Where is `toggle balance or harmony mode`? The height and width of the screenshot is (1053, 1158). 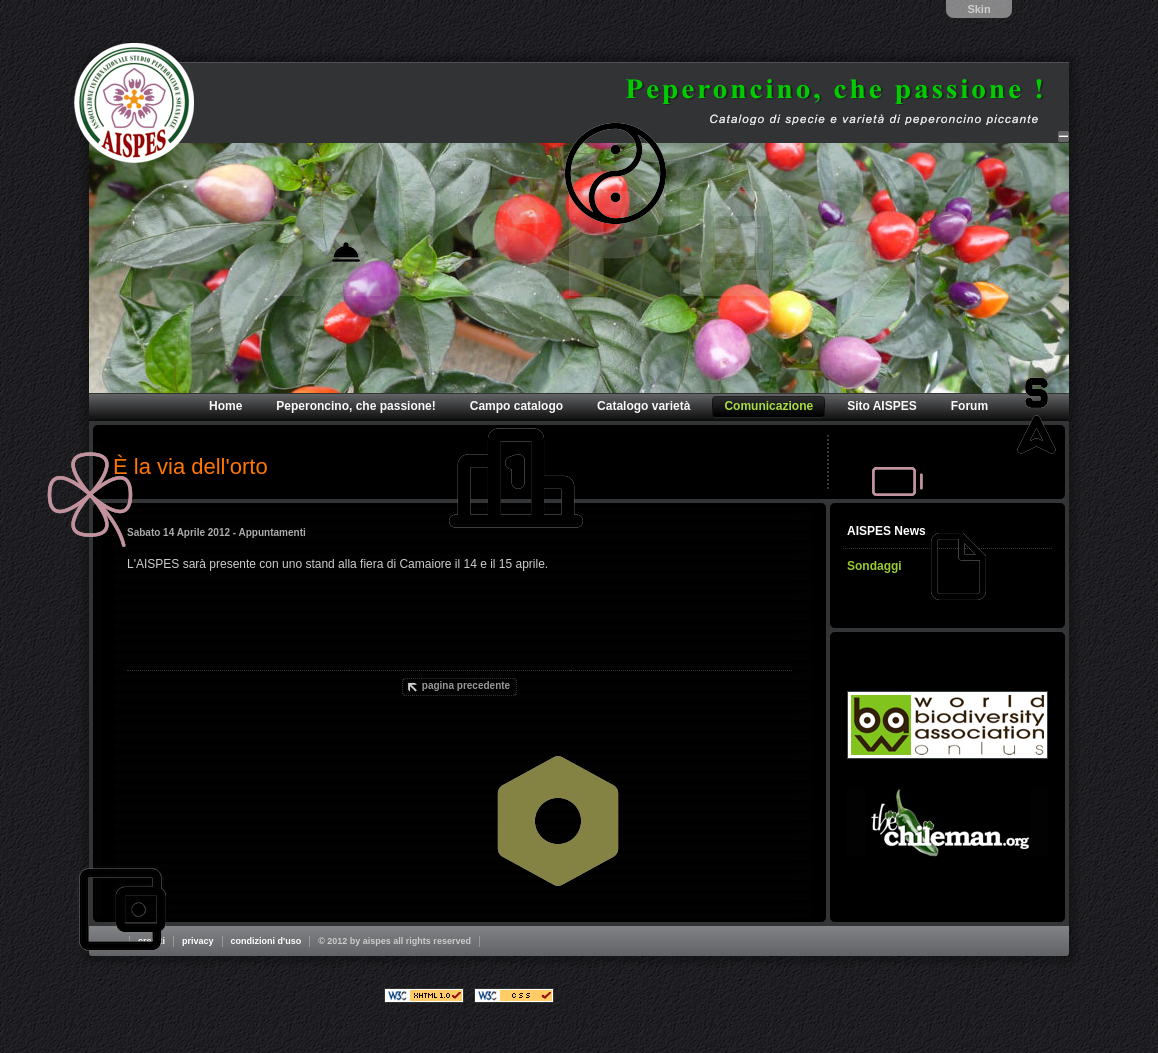
toggle balance or harmony mode is located at coordinates (615, 173).